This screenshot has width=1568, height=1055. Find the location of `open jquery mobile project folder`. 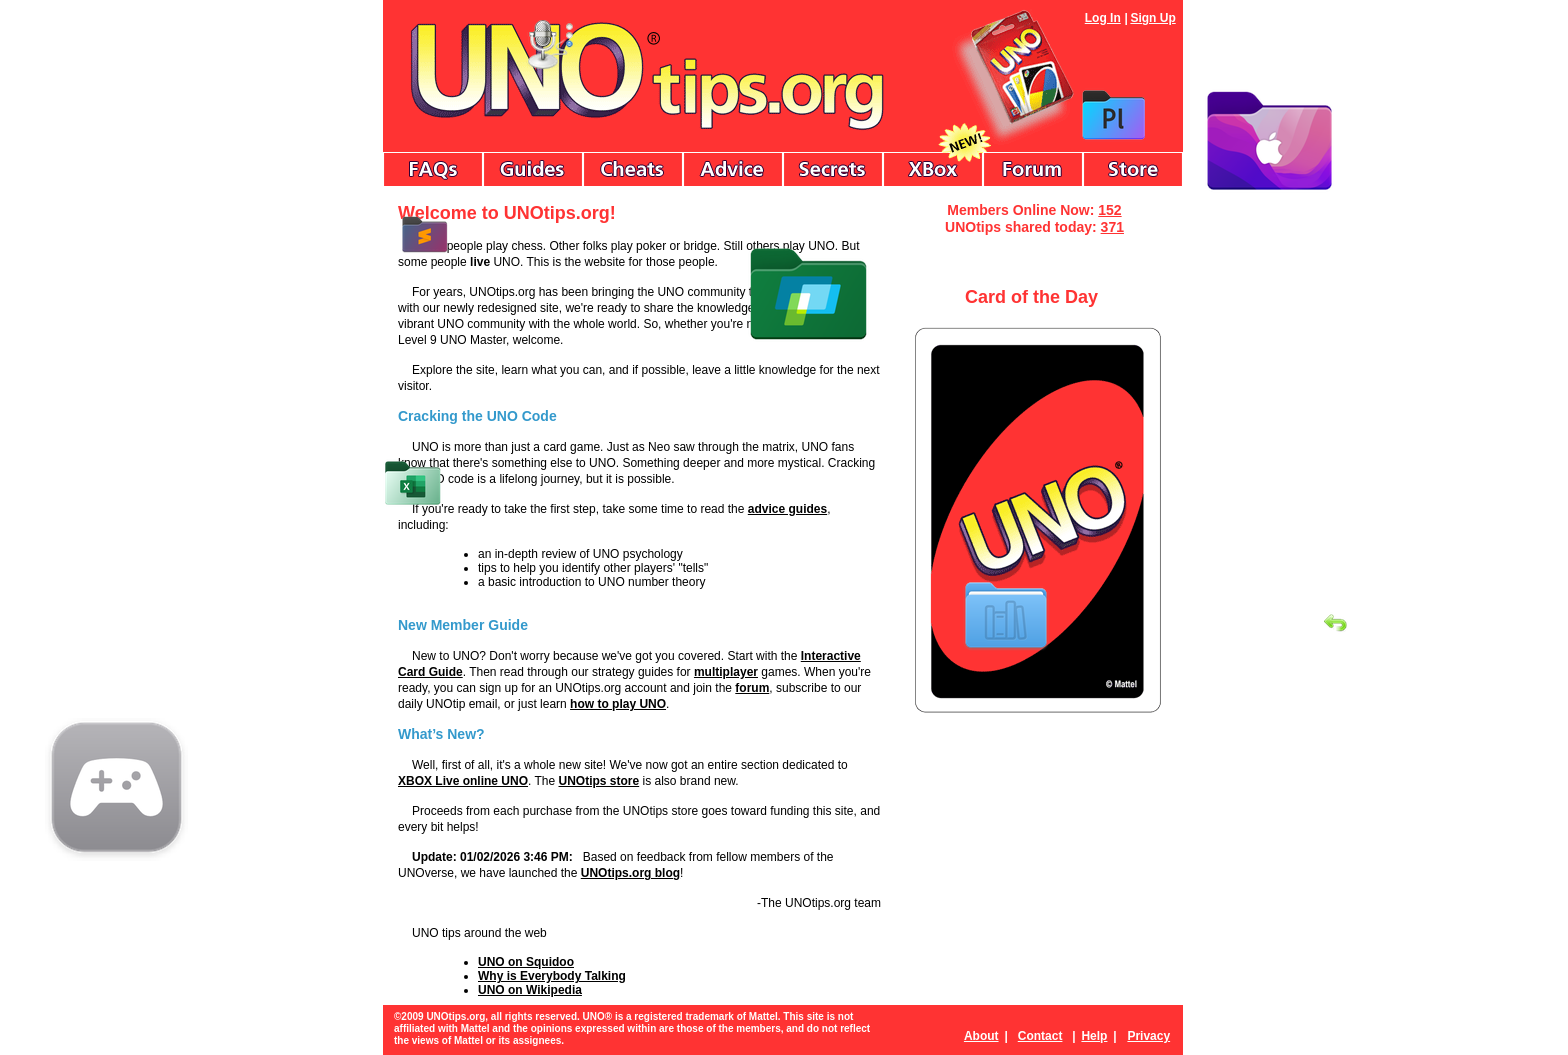

open jquery mobile project folder is located at coordinates (808, 297).